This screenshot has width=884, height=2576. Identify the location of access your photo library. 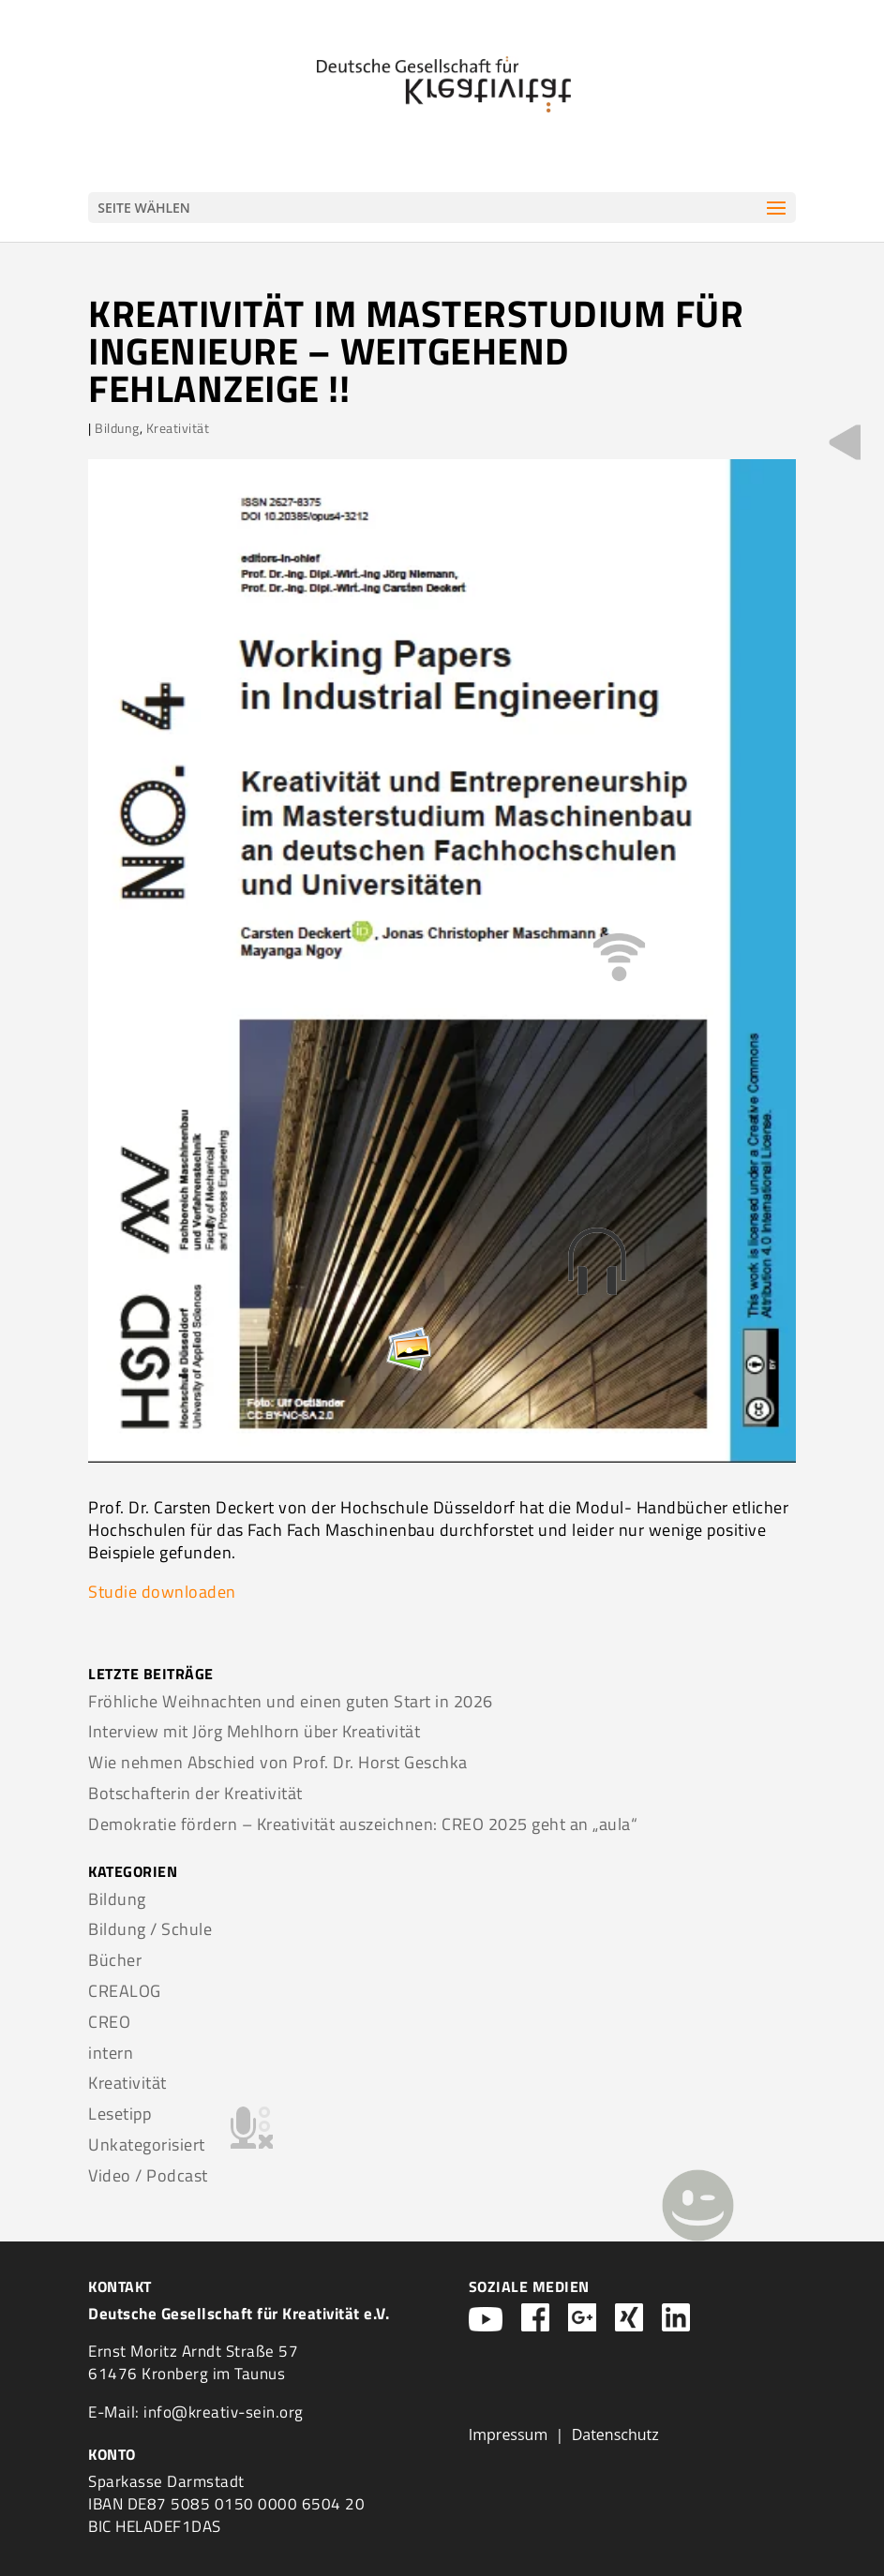
(409, 1348).